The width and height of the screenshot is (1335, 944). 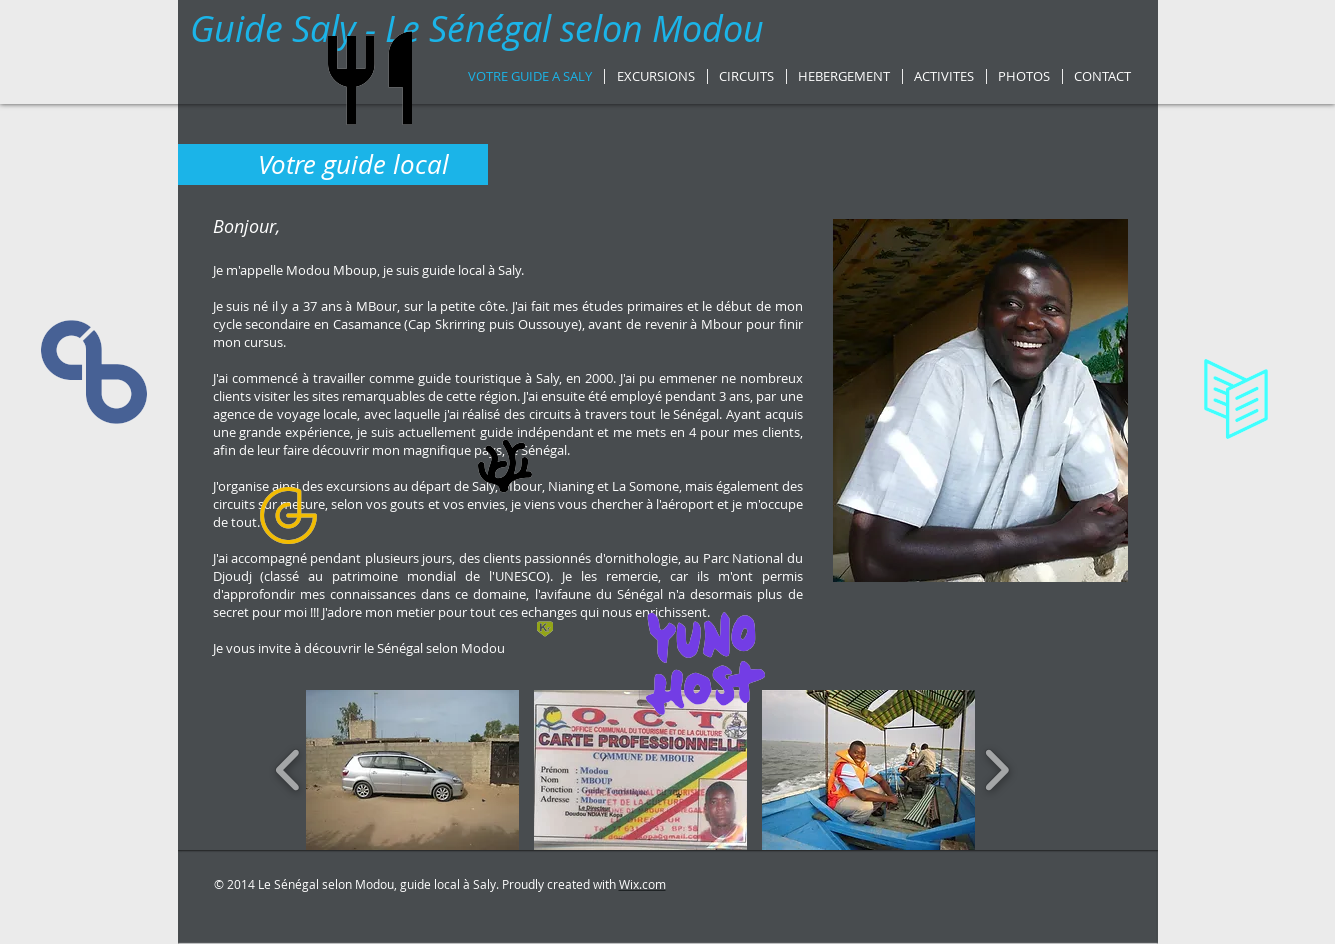 What do you see at coordinates (94, 372) in the screenshot?
I see `cloudbees company logo` at bounding box center [94, 372].